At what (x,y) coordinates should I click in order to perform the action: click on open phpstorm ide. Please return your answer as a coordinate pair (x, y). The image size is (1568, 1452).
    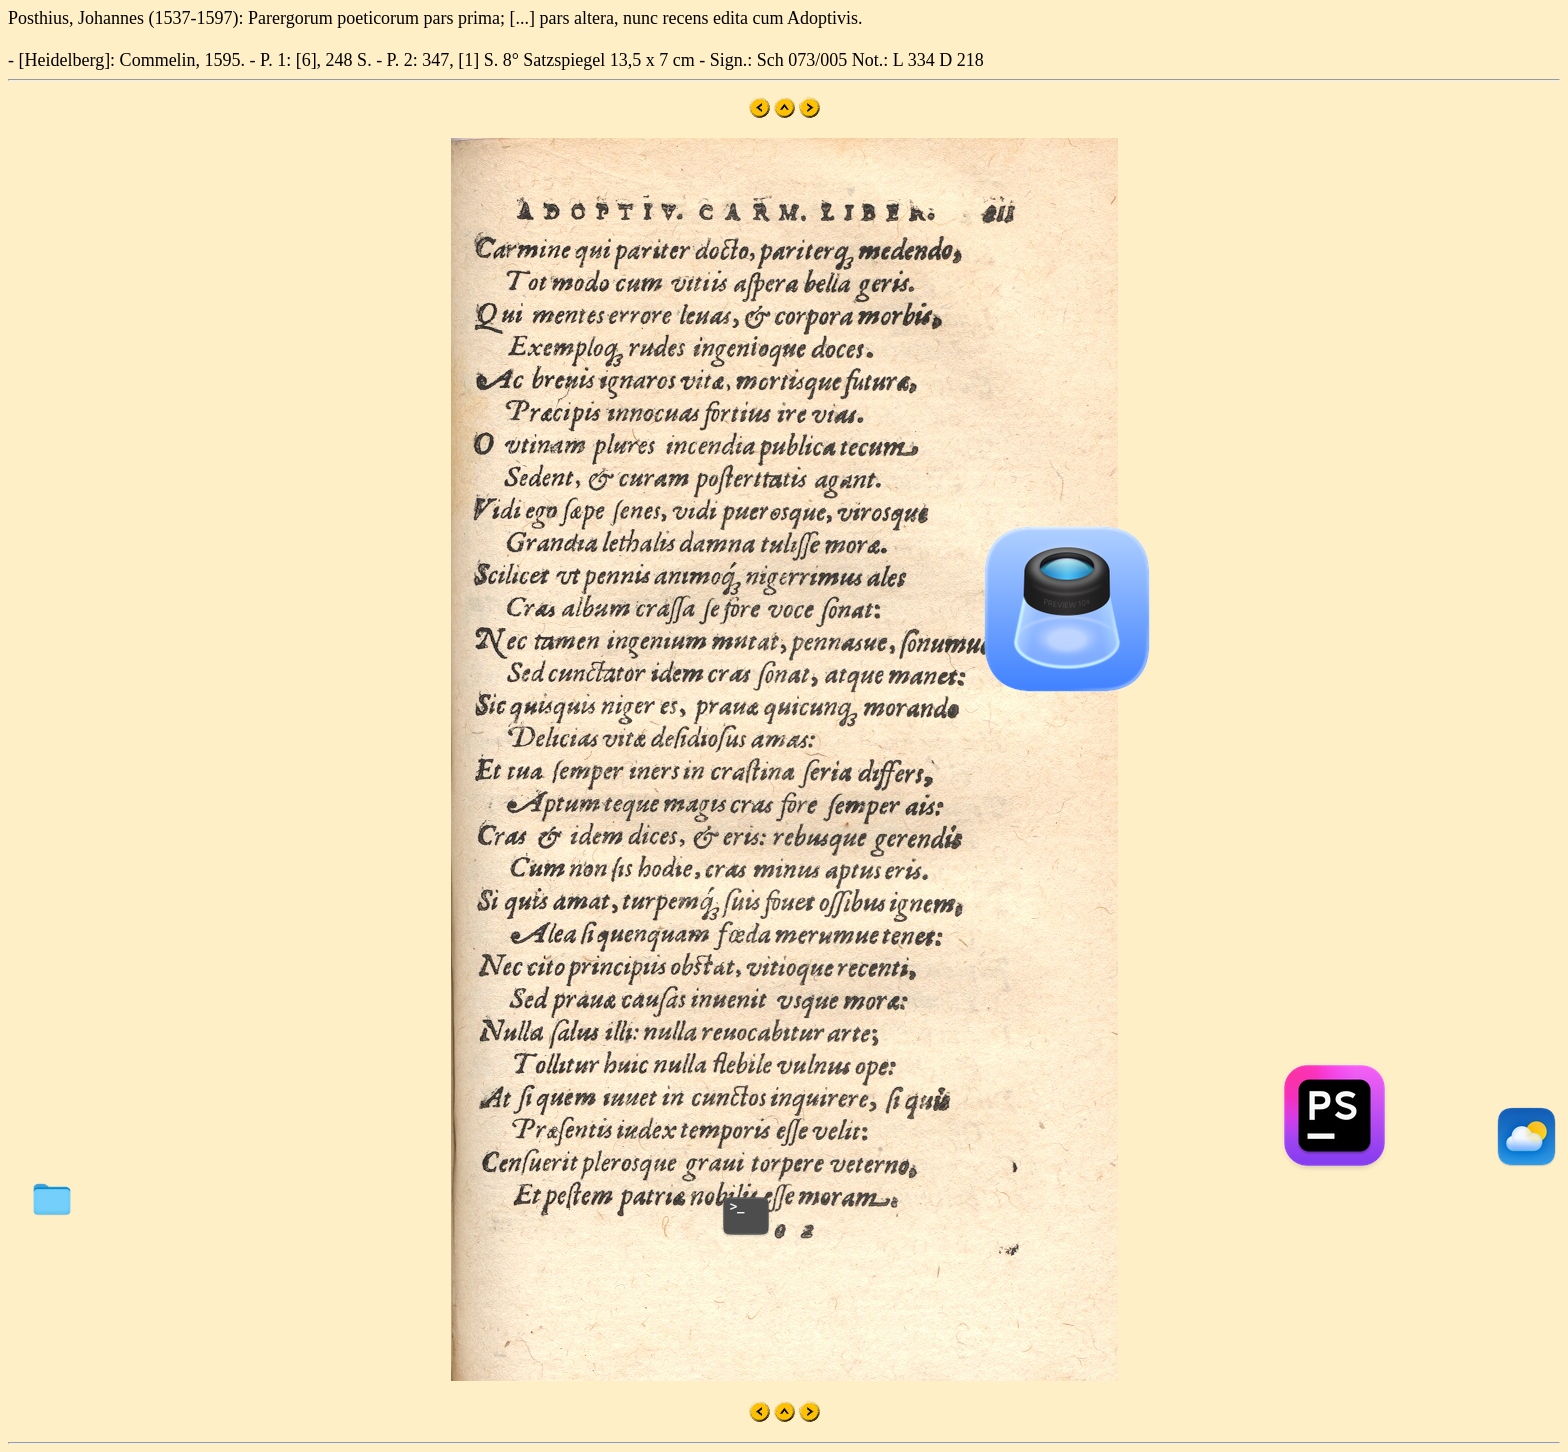
    Looking at the image, I should click on (1334, 1115).